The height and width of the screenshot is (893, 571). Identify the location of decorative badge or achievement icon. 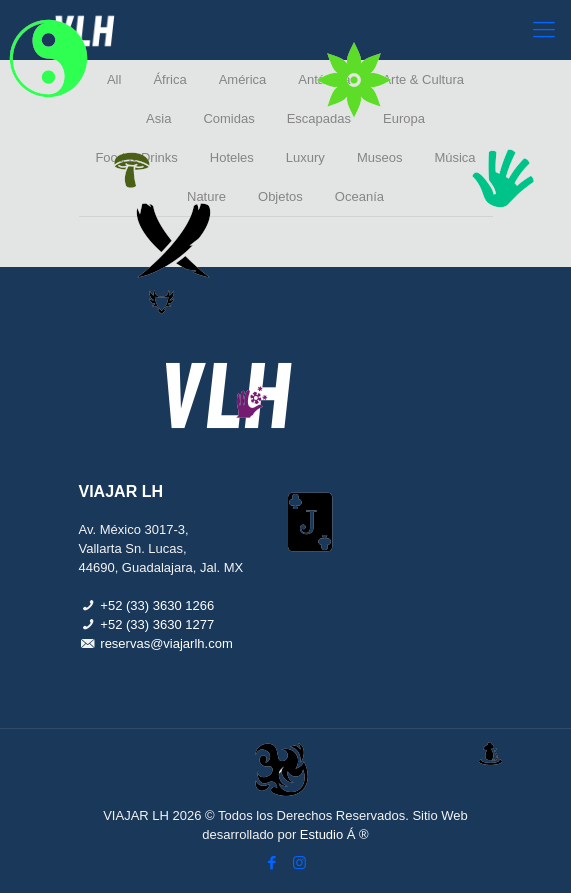
(354, 80).